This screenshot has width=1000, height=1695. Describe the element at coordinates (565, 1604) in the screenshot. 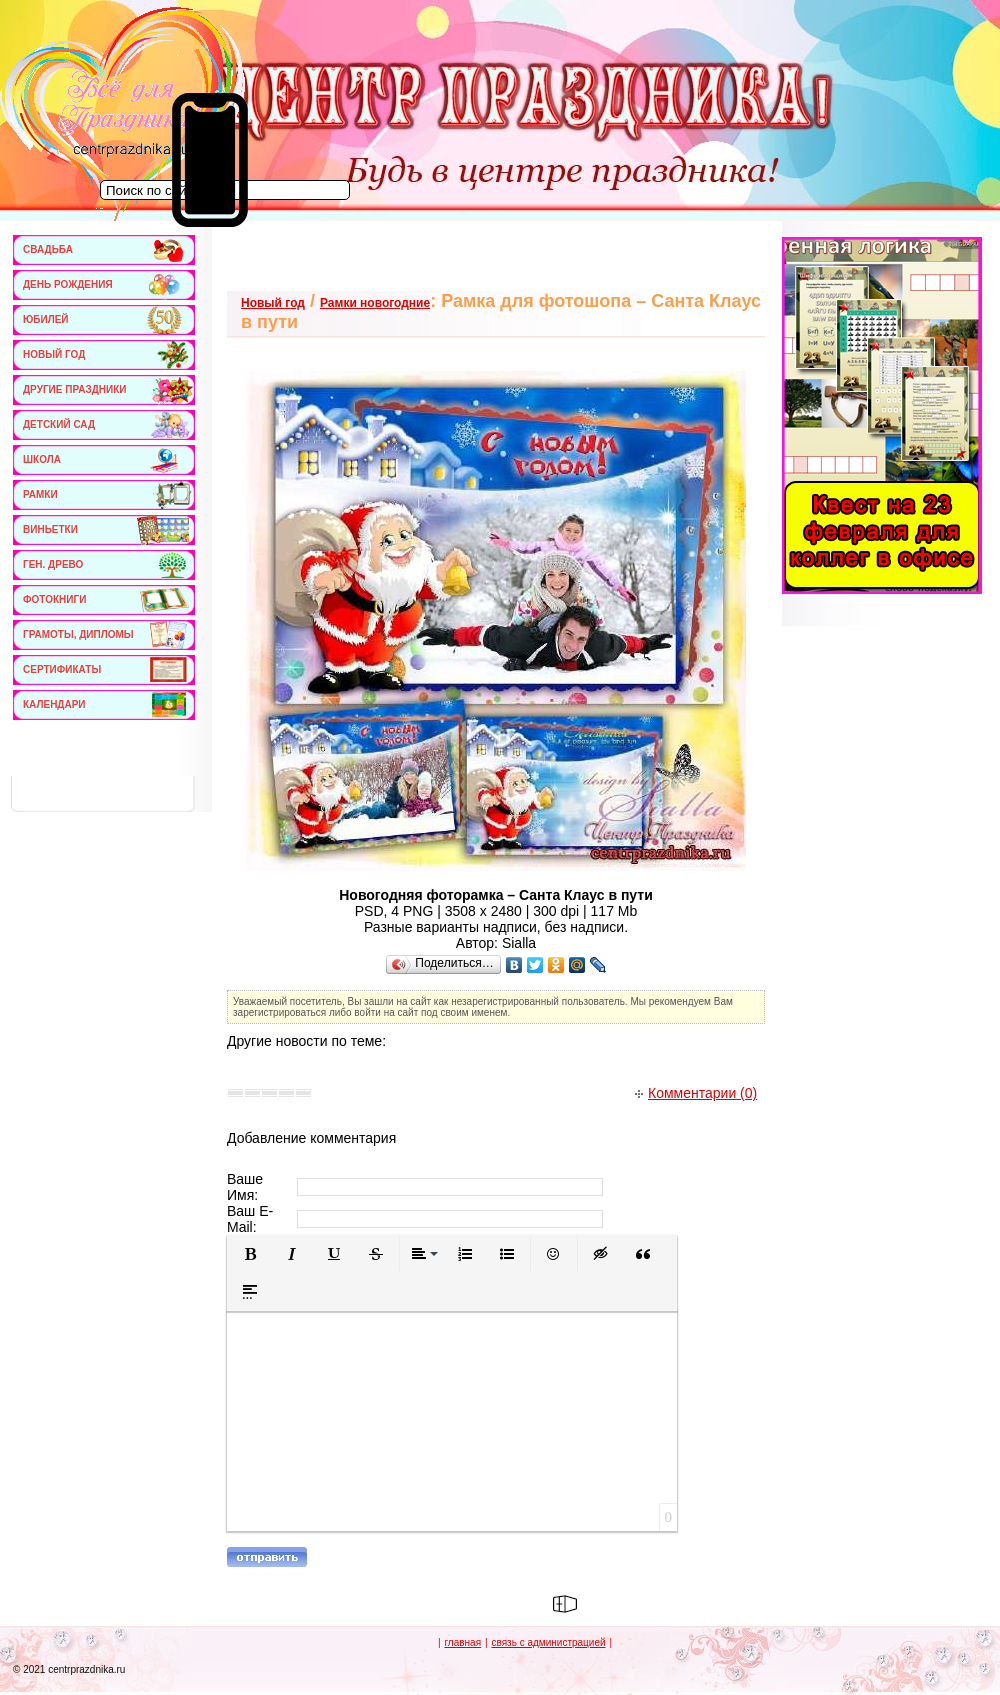

I see `view shipping or freight details` at that location.